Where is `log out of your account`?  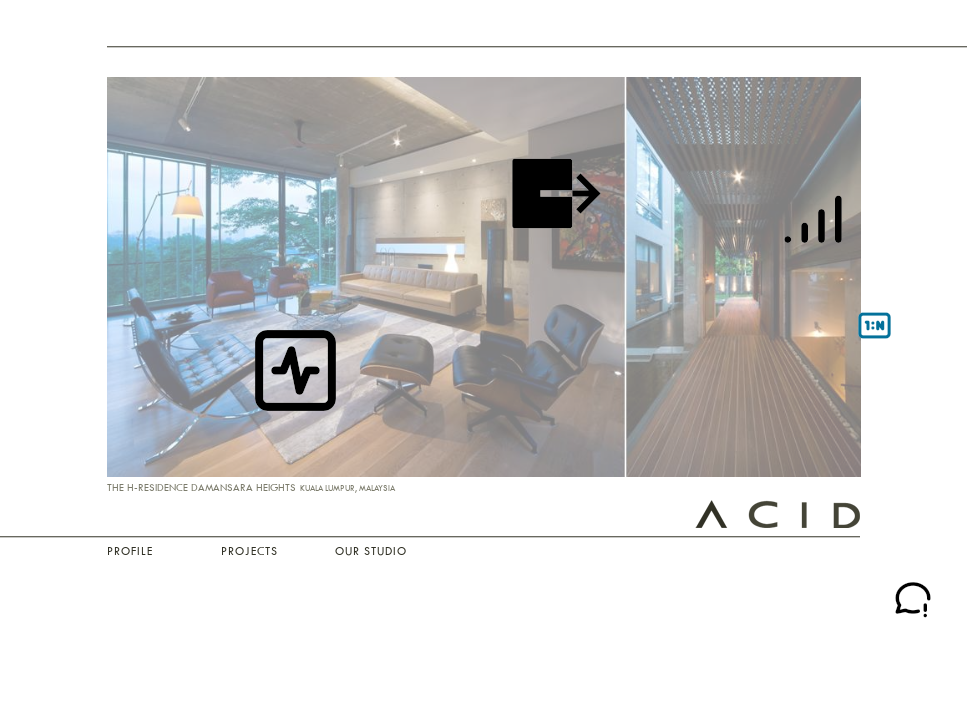
log out of your account is located at coordinates (556, 193).